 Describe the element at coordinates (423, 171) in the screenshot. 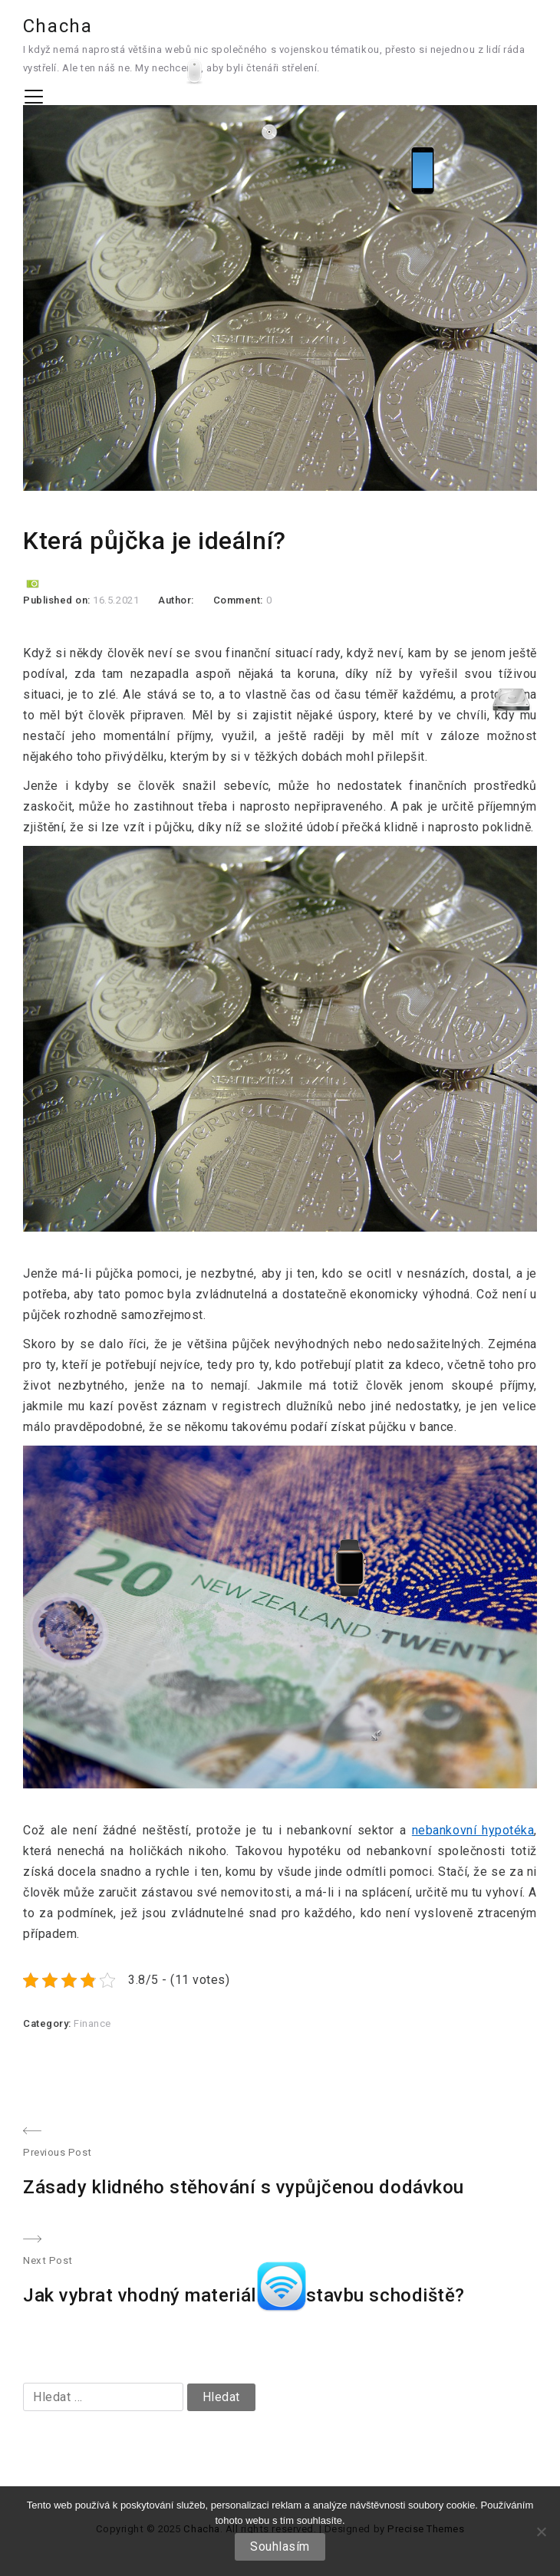

I see `indicates a connected iPhone device` at that location.